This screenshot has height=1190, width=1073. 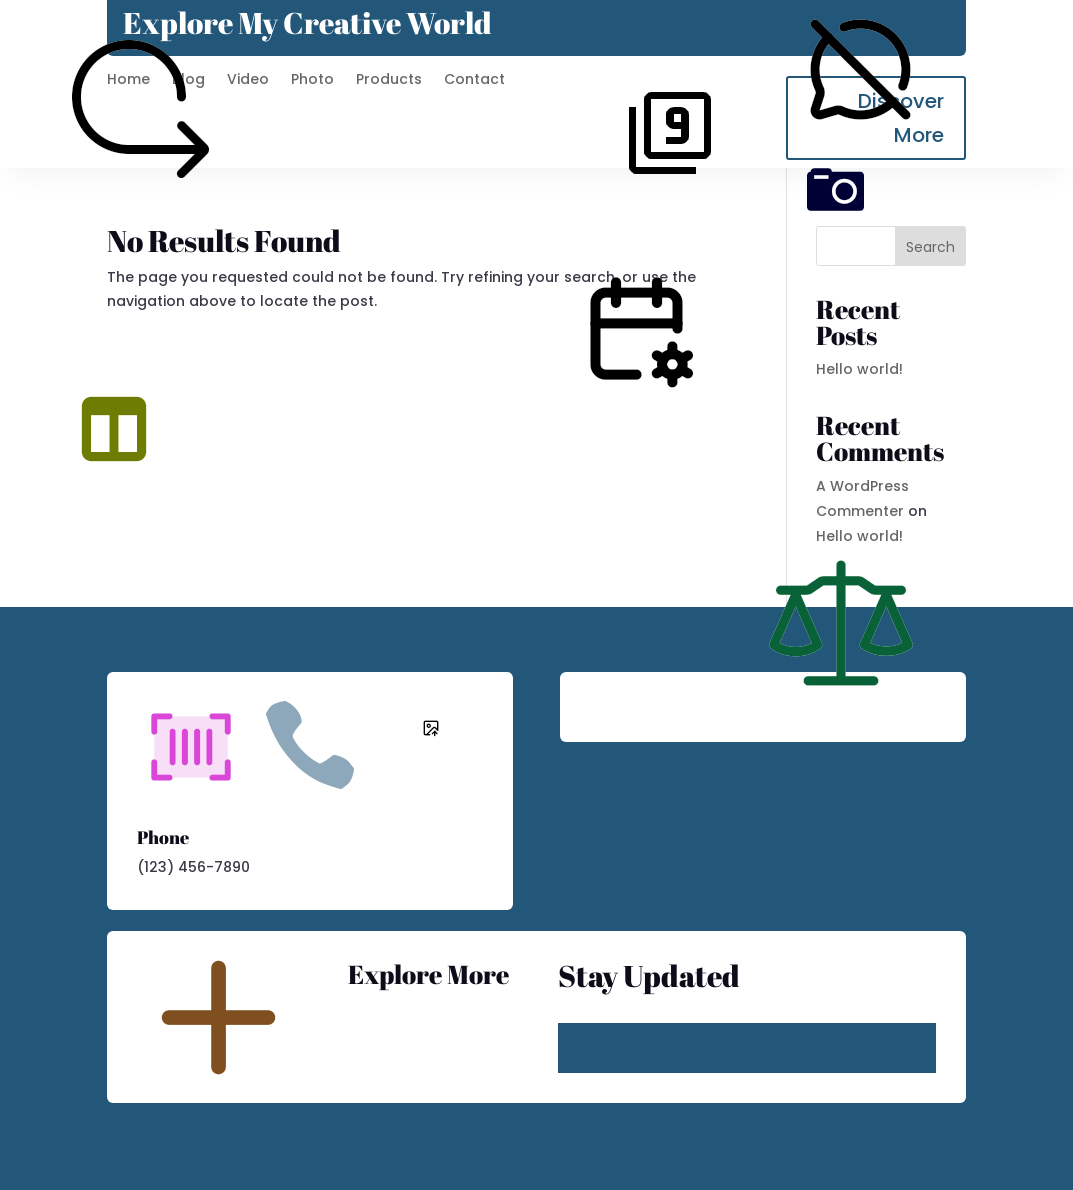 What do you see at coordinates (431, 728) in the screenshot?
I see `upload an image` at bounding box center [431, 728].